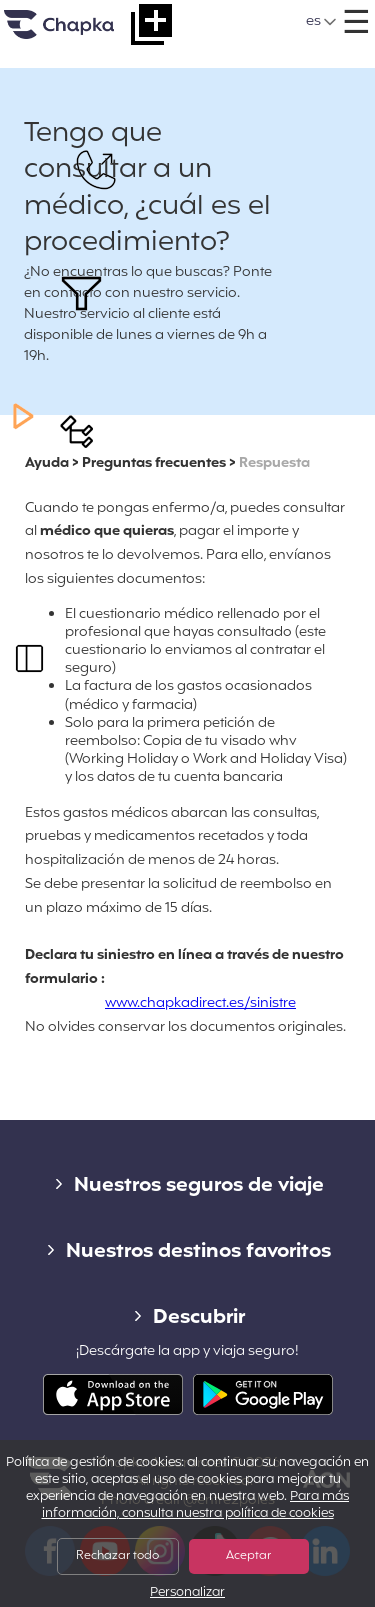  What do you see at coordinates (151, 24) in the screenshot?
I see `add a new photo to your collection` at bounding box center [151, 24].